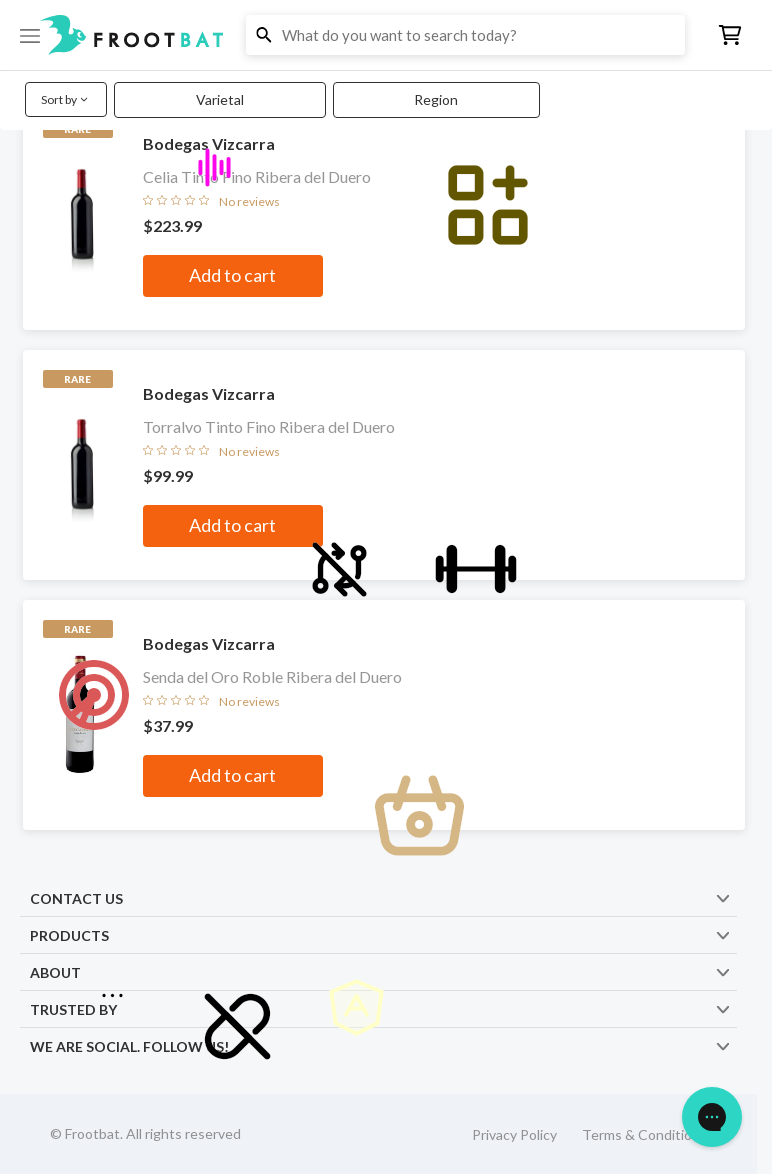 The height and width of the screenshot is (1174, 772). I want to click on access workout or fitness features, so click(476, 569).